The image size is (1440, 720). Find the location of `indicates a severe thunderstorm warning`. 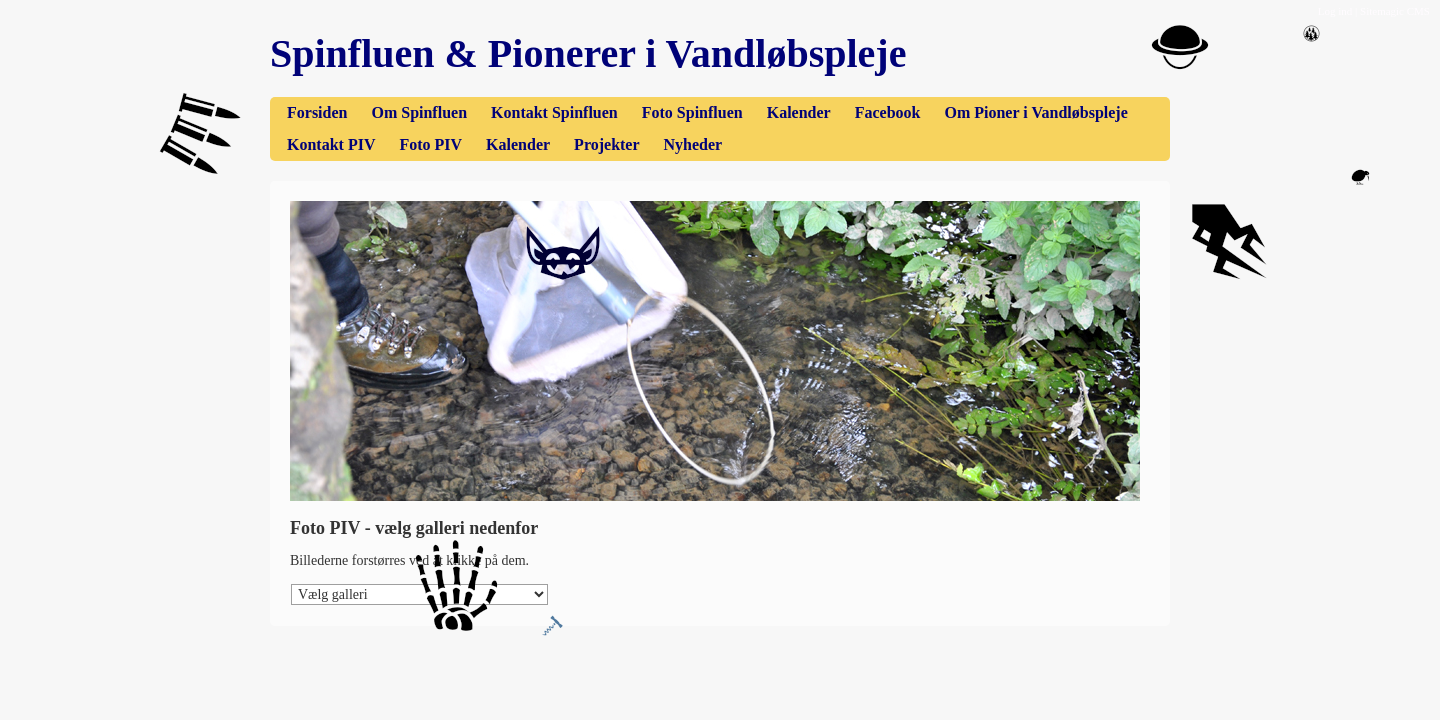

indicates a severe thunderstorm warning is located at coordinates (1229, 242).